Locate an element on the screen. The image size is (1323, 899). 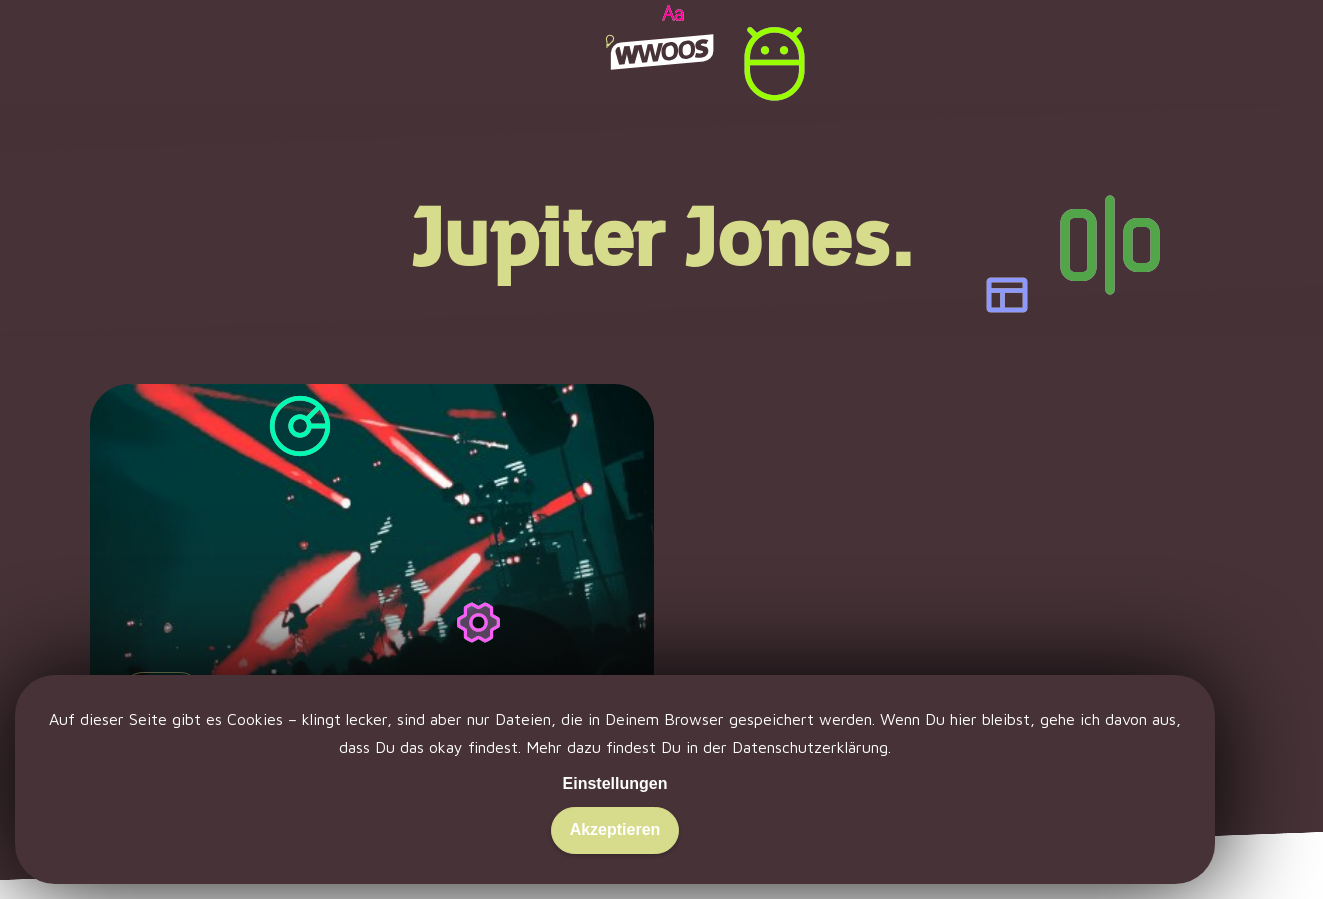
change page layout or view is located at coordinates (1007, 295).